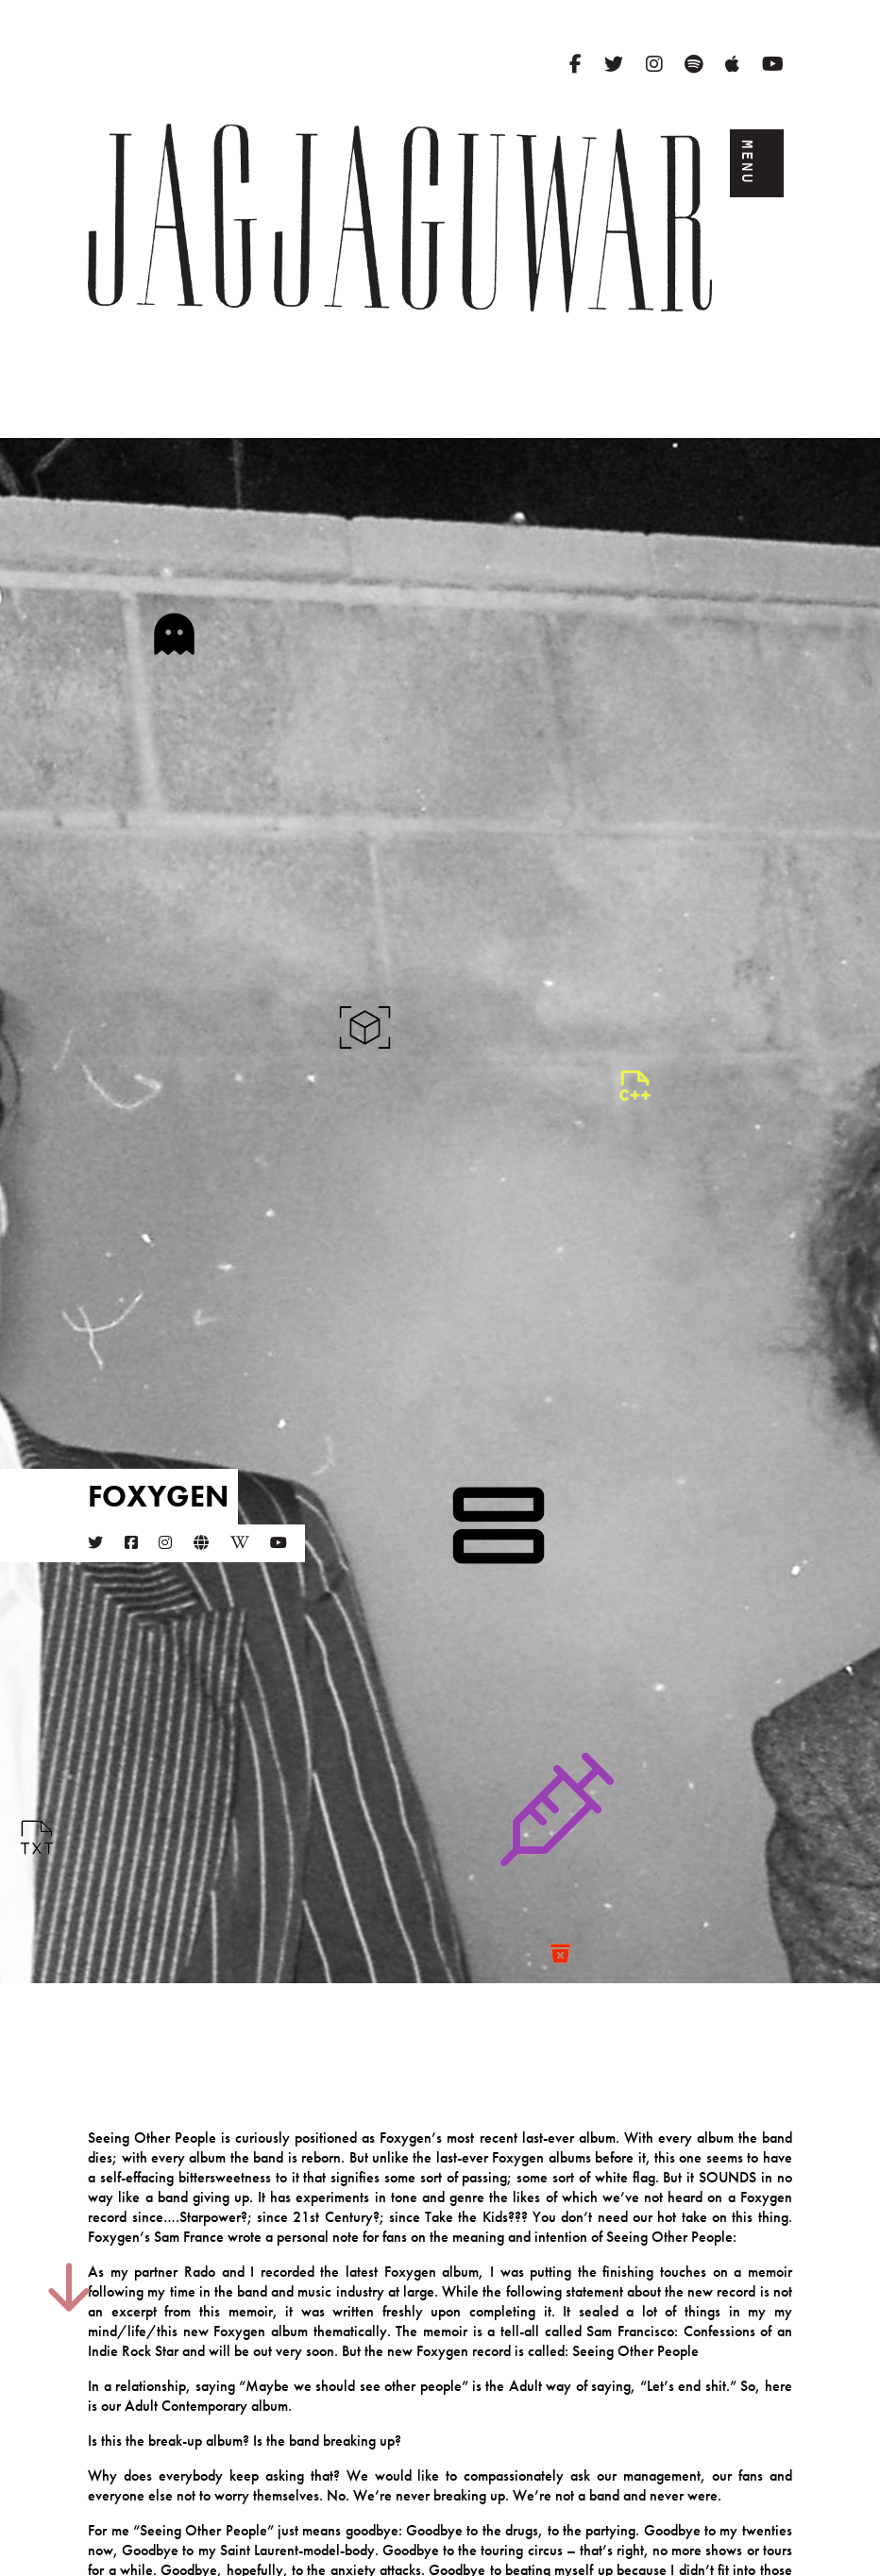 Image resolution: width=880 pixels, height=2576 pixels. What do you see at coordinates (364, 1027) in the screenshot?
I see `scan or capture a 3D object` at bounding box center [364, 1027].